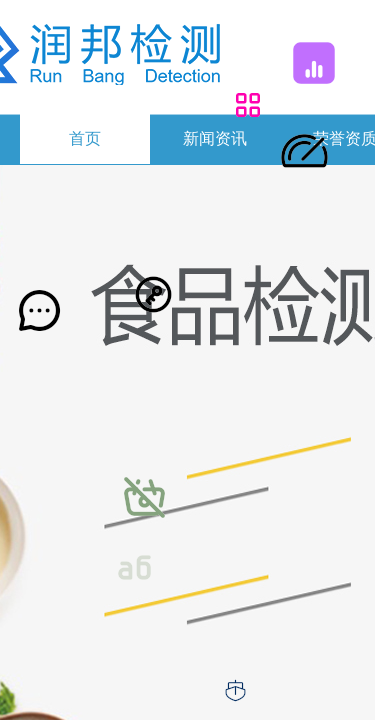 This screenshot has height=720, width=375. I want to click on switch to cyrillic keyboard layout, so click(134, 567).